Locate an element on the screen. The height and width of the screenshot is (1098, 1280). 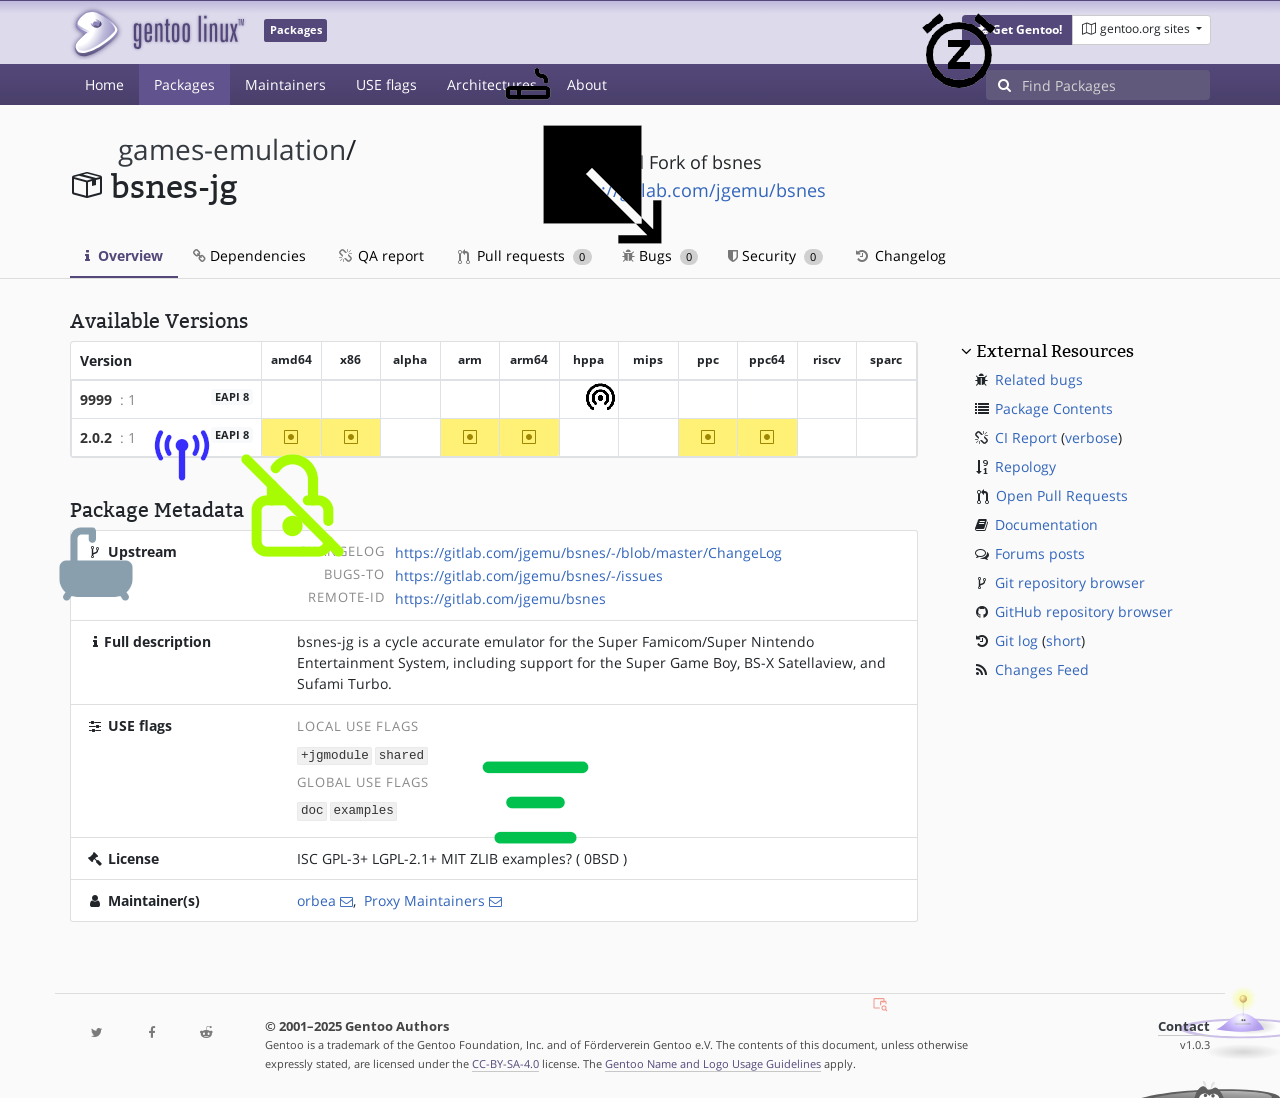
expand content to full screen is located at coordinates (602, 184).